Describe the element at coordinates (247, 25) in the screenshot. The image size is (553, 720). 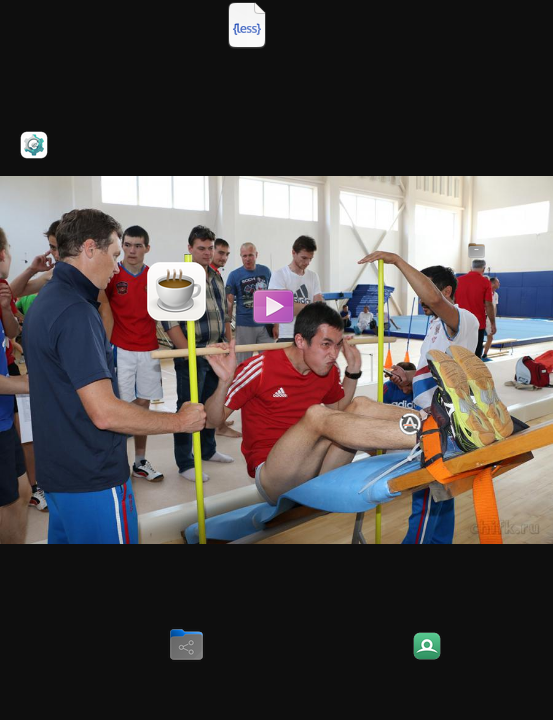
I see `a LESS stylesheet file` at that location.